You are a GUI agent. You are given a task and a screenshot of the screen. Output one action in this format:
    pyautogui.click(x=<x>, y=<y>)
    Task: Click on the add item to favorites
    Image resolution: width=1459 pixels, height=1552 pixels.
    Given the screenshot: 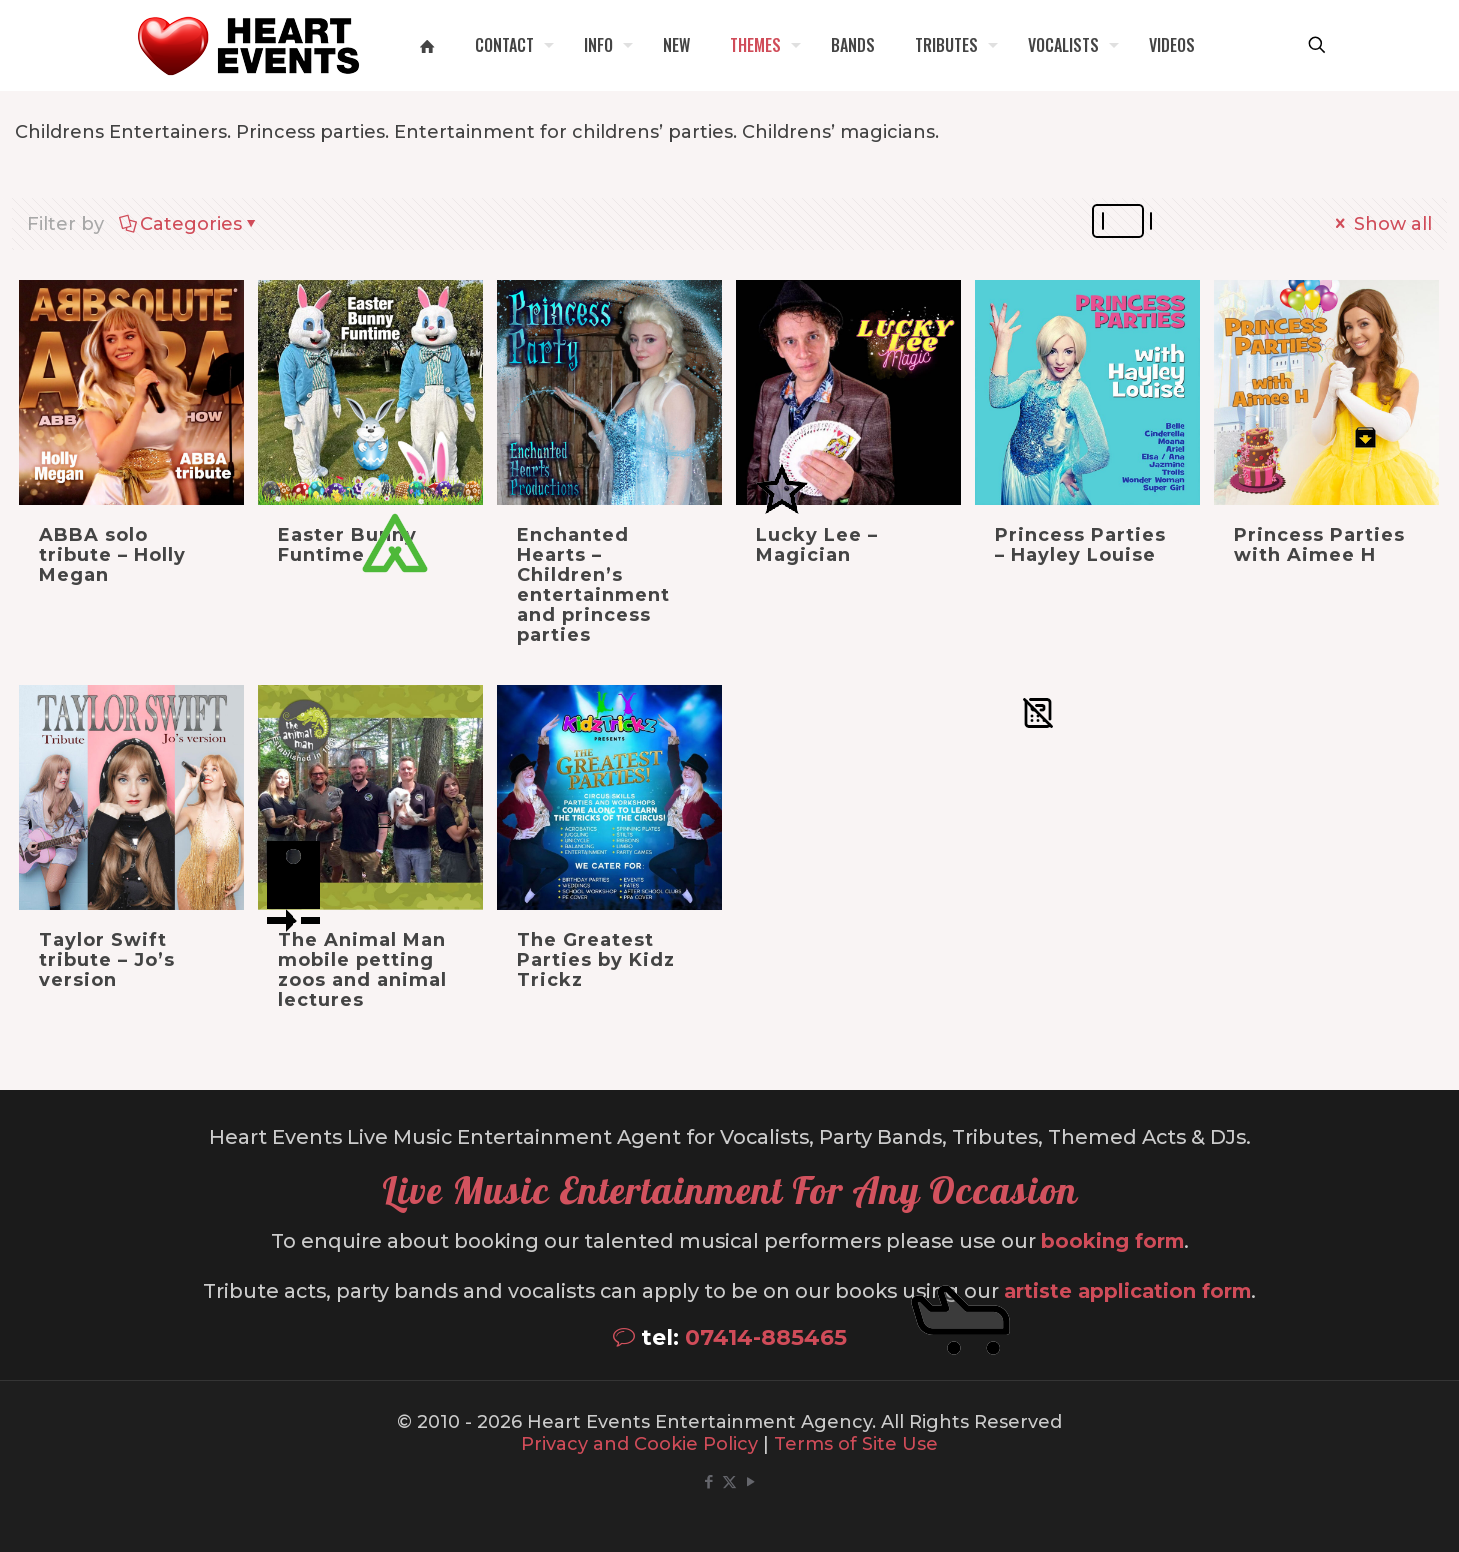 What is the action you would take?
    pyautogui.click(x=782, y=490)
    